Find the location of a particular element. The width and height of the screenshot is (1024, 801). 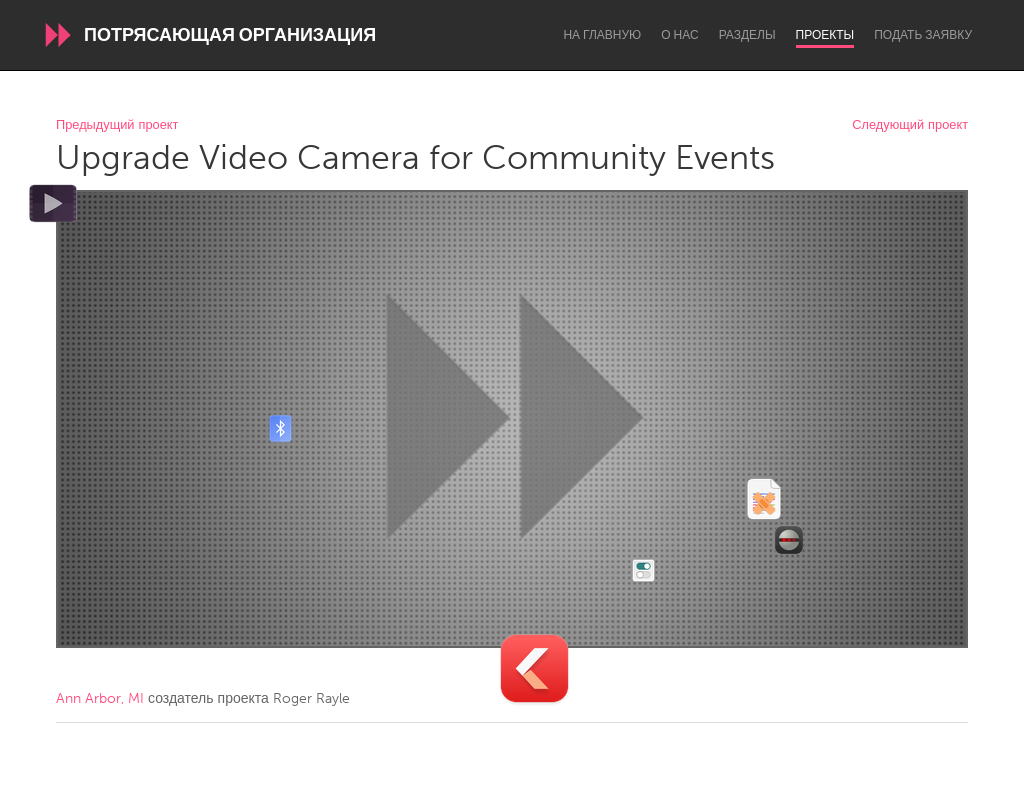

open haguichi VPN network manager is located at coordinates (534, 668).